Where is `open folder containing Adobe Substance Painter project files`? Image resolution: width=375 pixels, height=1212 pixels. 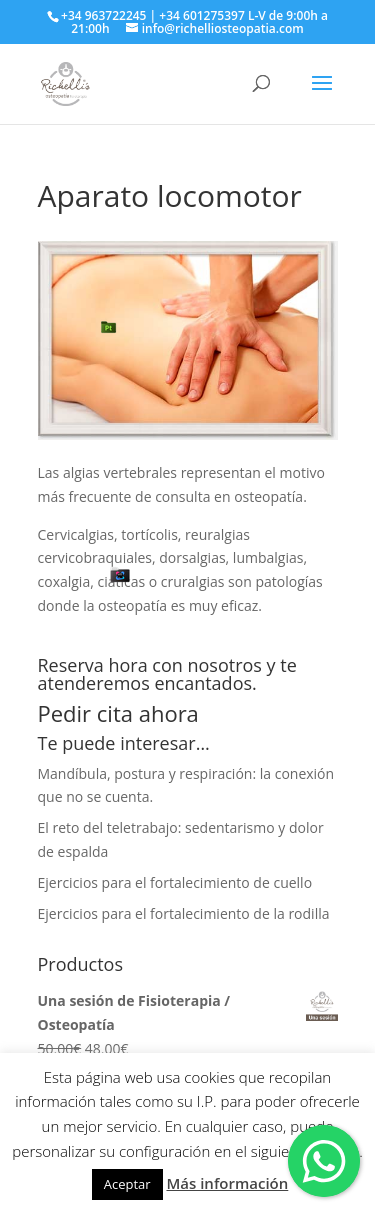 open folder containing Adobe Substance Painter project files is located at coordinates (108, 327).